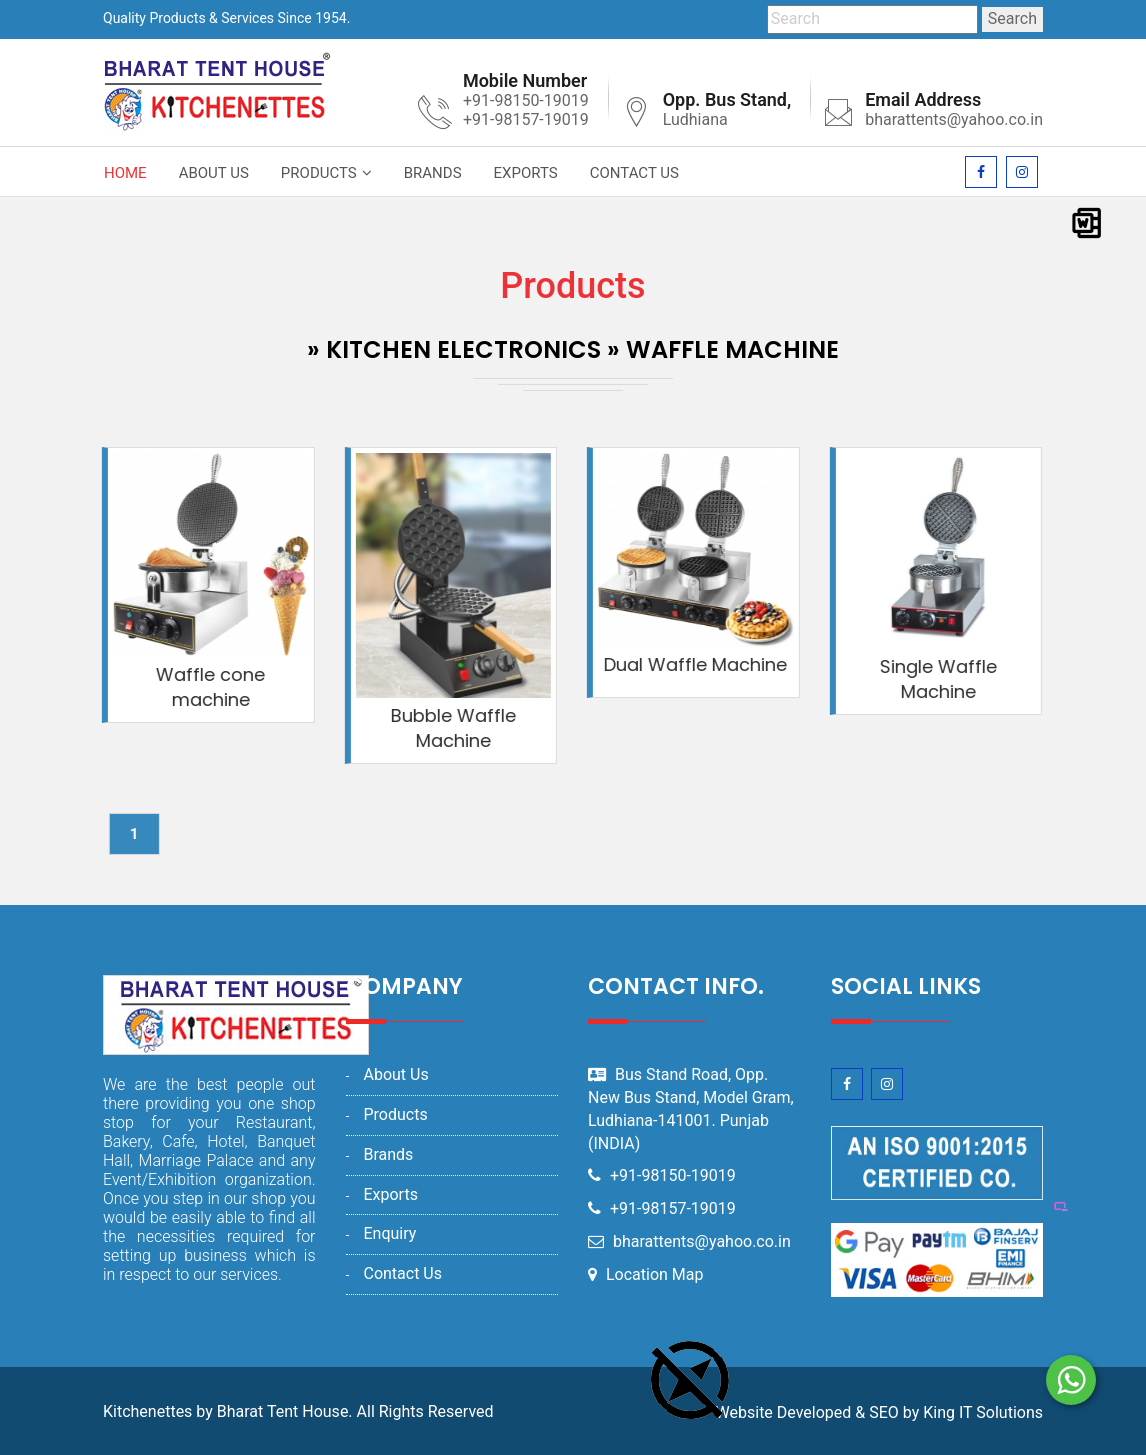 Image resolution: width=1146 pixels, height=1455 pixels. Describe the element at coordinates (1088, 223) in the screenshot. I see `open Microsoft Word` at that location.